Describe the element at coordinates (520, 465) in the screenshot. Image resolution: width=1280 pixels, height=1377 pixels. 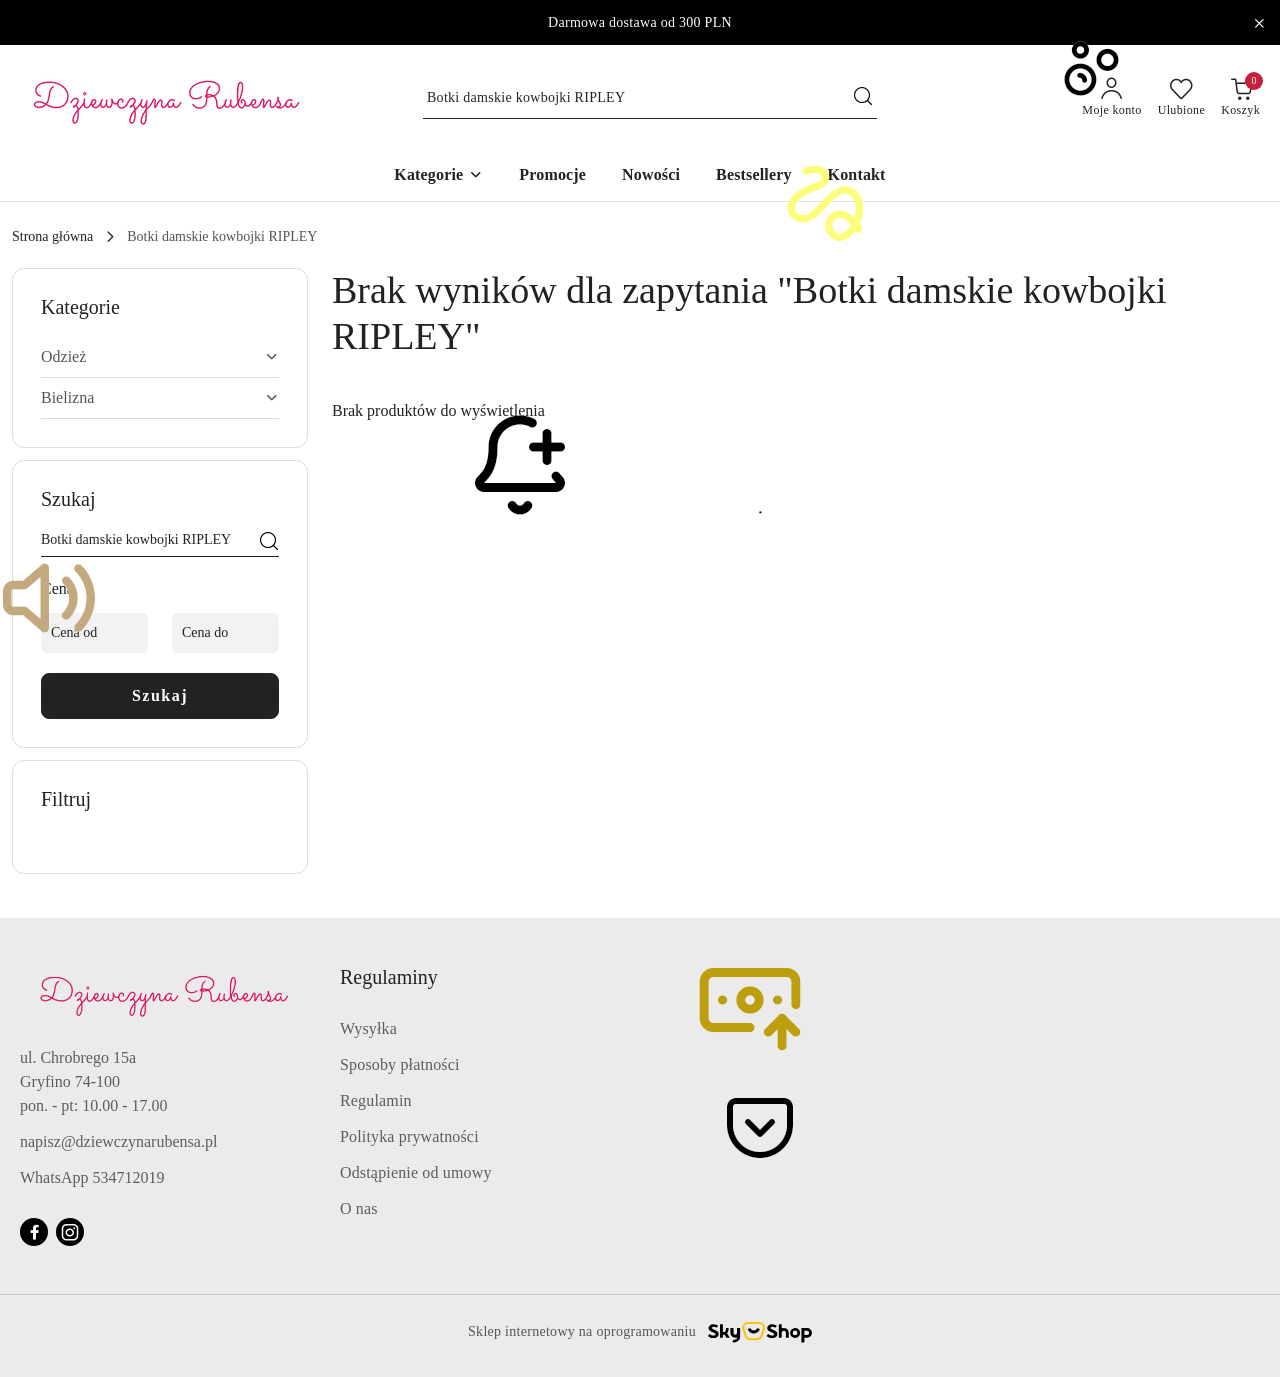
I see `add a new notification or alert` at that location.